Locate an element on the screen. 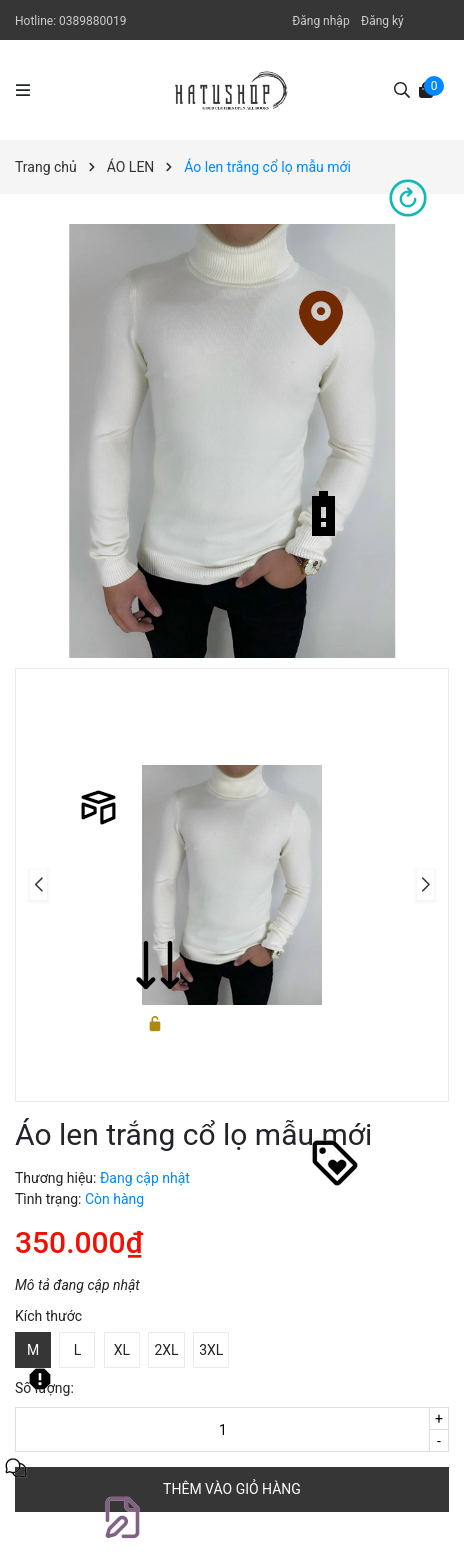 This screenshot has width=464, height=1562. download multiple items is located at coordinates (158, 965).